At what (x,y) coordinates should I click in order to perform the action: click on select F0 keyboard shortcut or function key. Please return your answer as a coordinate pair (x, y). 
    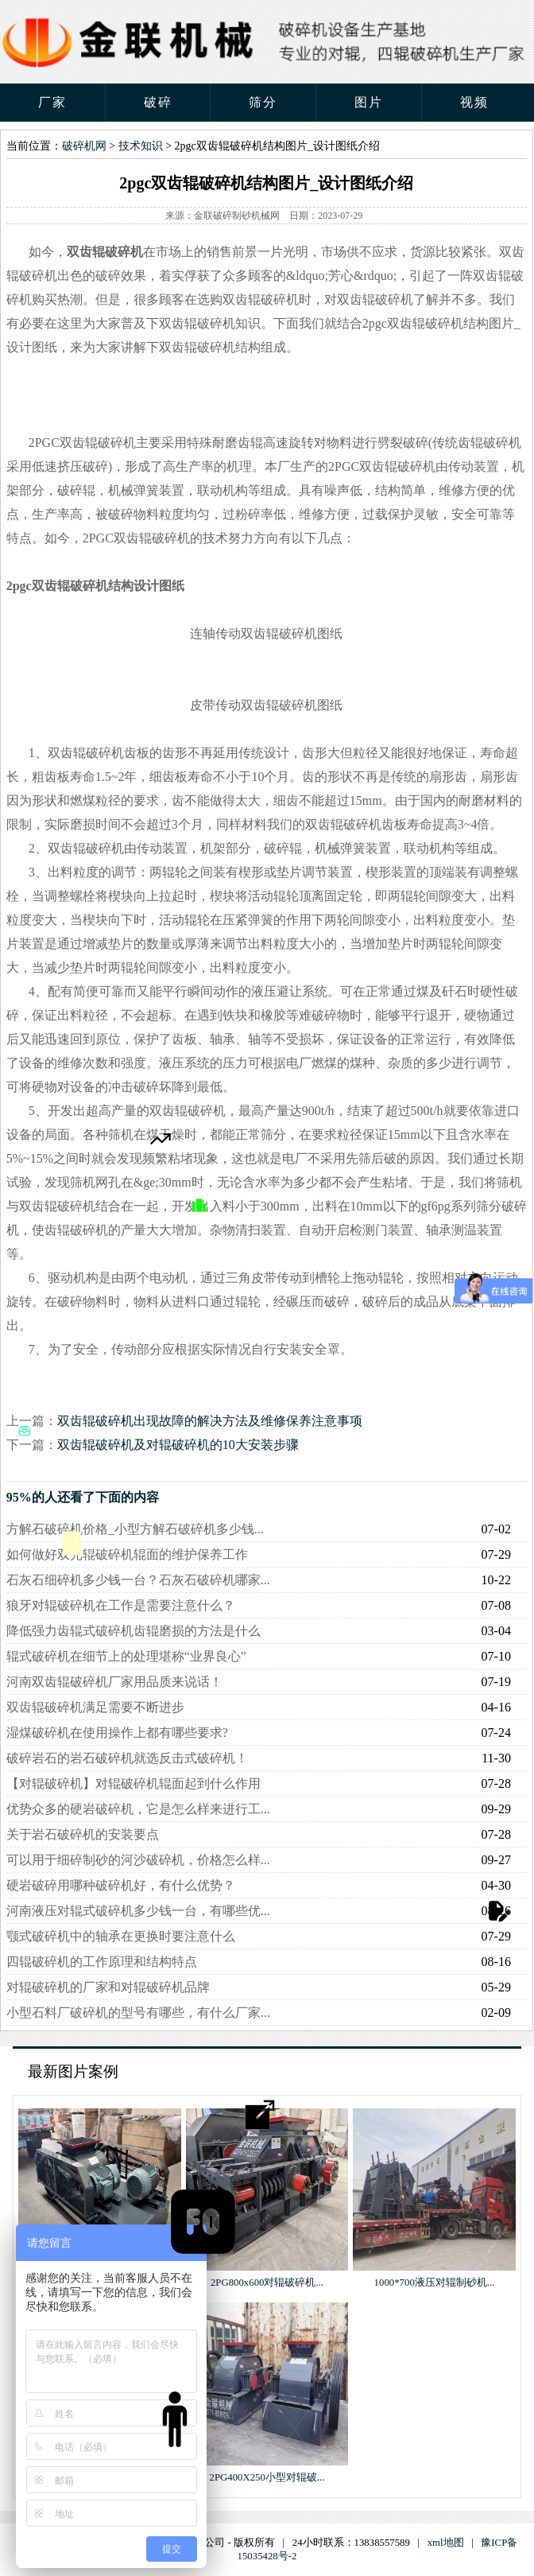
    Looking at the image, I should click on (203, 2221).